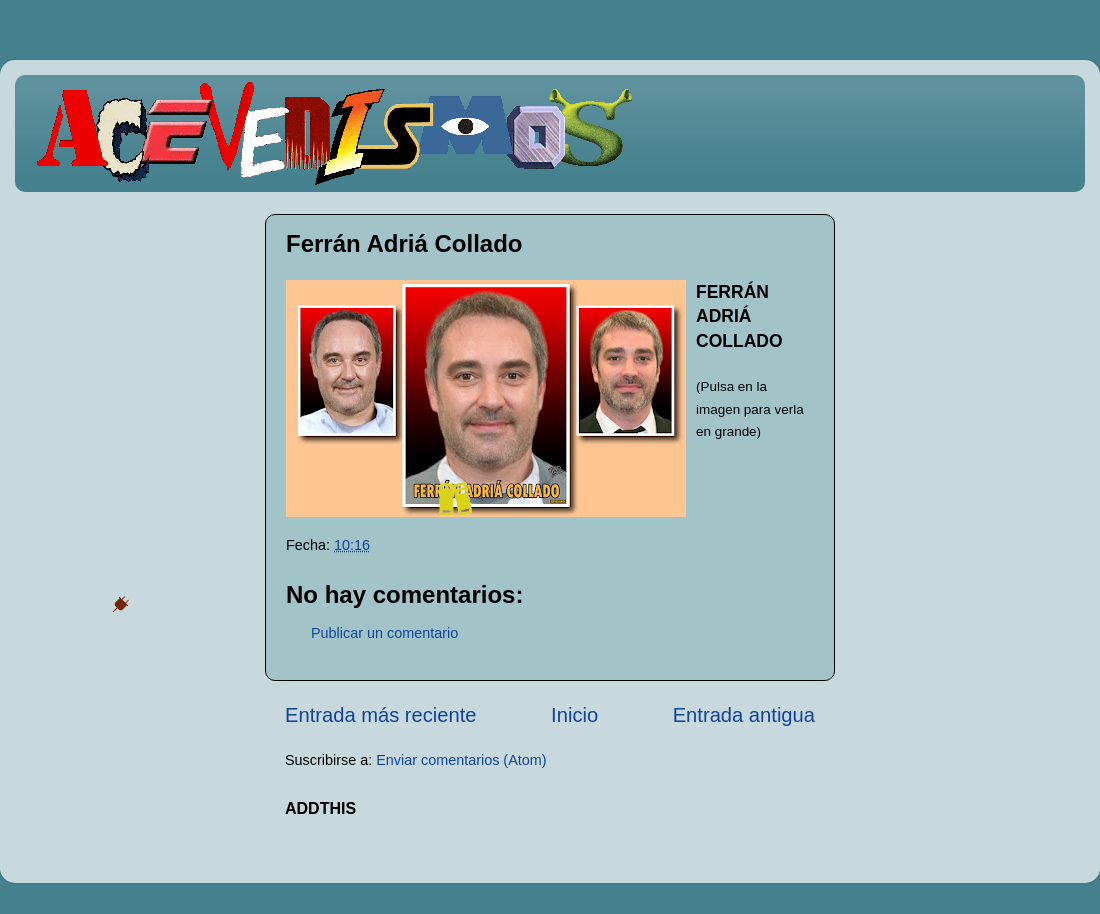  I want to click on connect to a power source, so click(120, 604).